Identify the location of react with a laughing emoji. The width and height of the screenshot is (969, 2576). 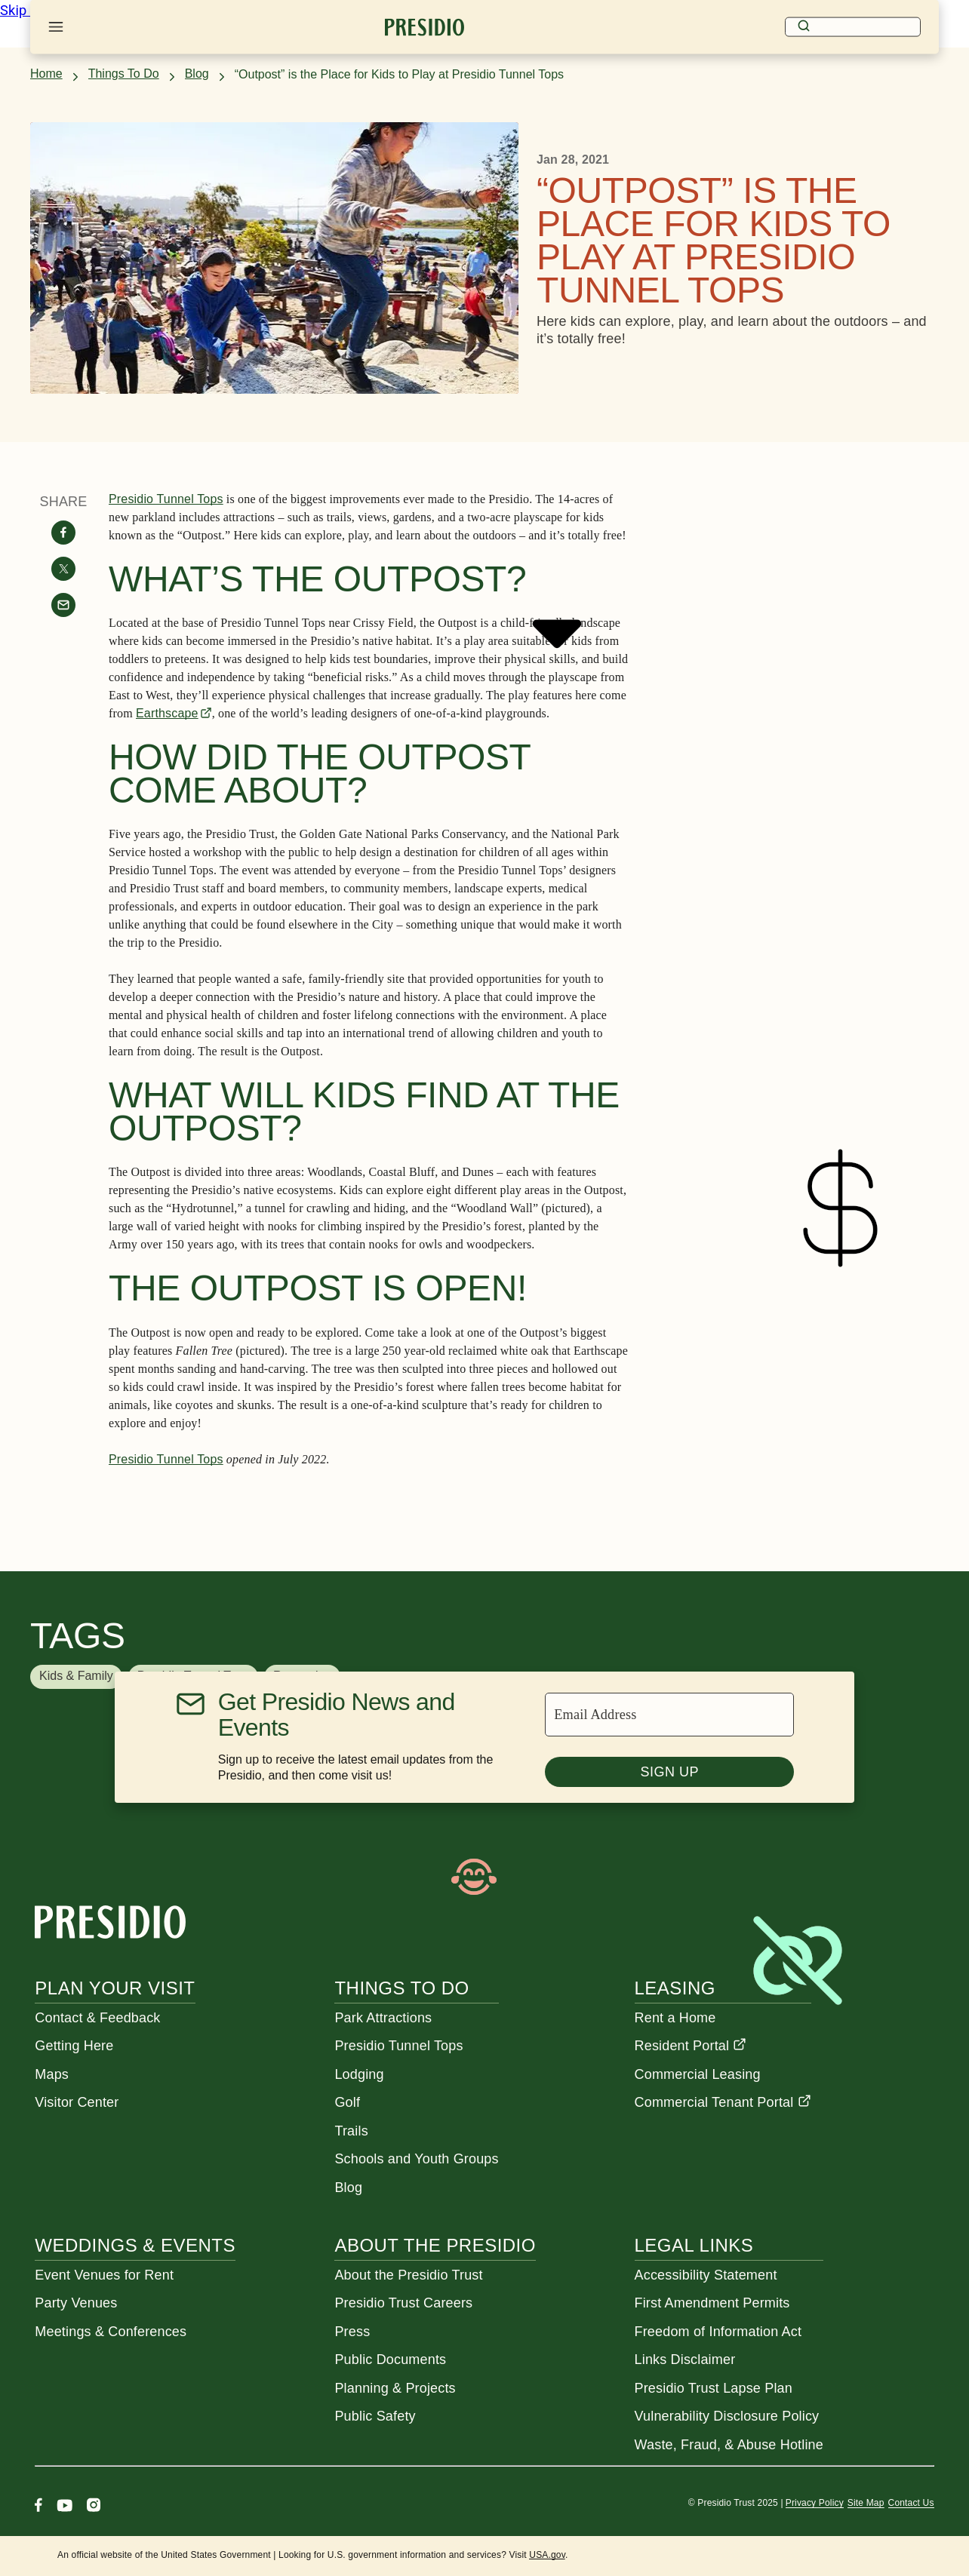
(474, 1877).